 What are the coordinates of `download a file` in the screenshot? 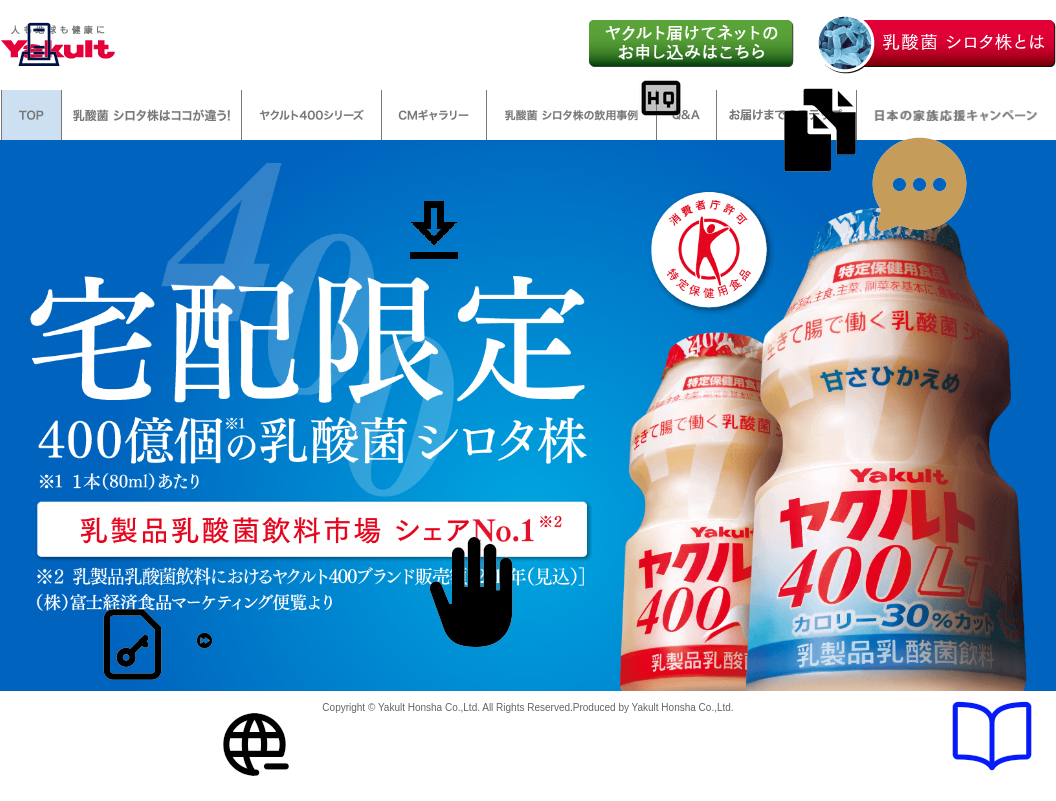 It's located at (434, 232).